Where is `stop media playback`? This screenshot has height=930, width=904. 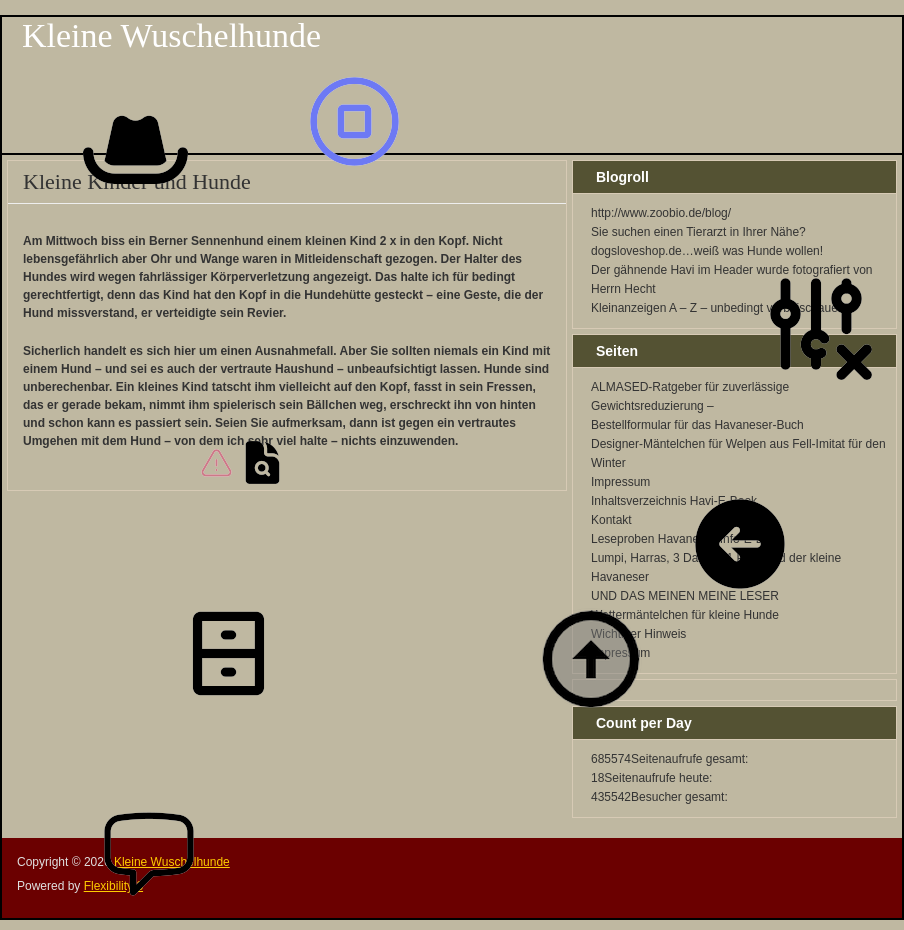 stop media playback is located at coordinates (354, 121).